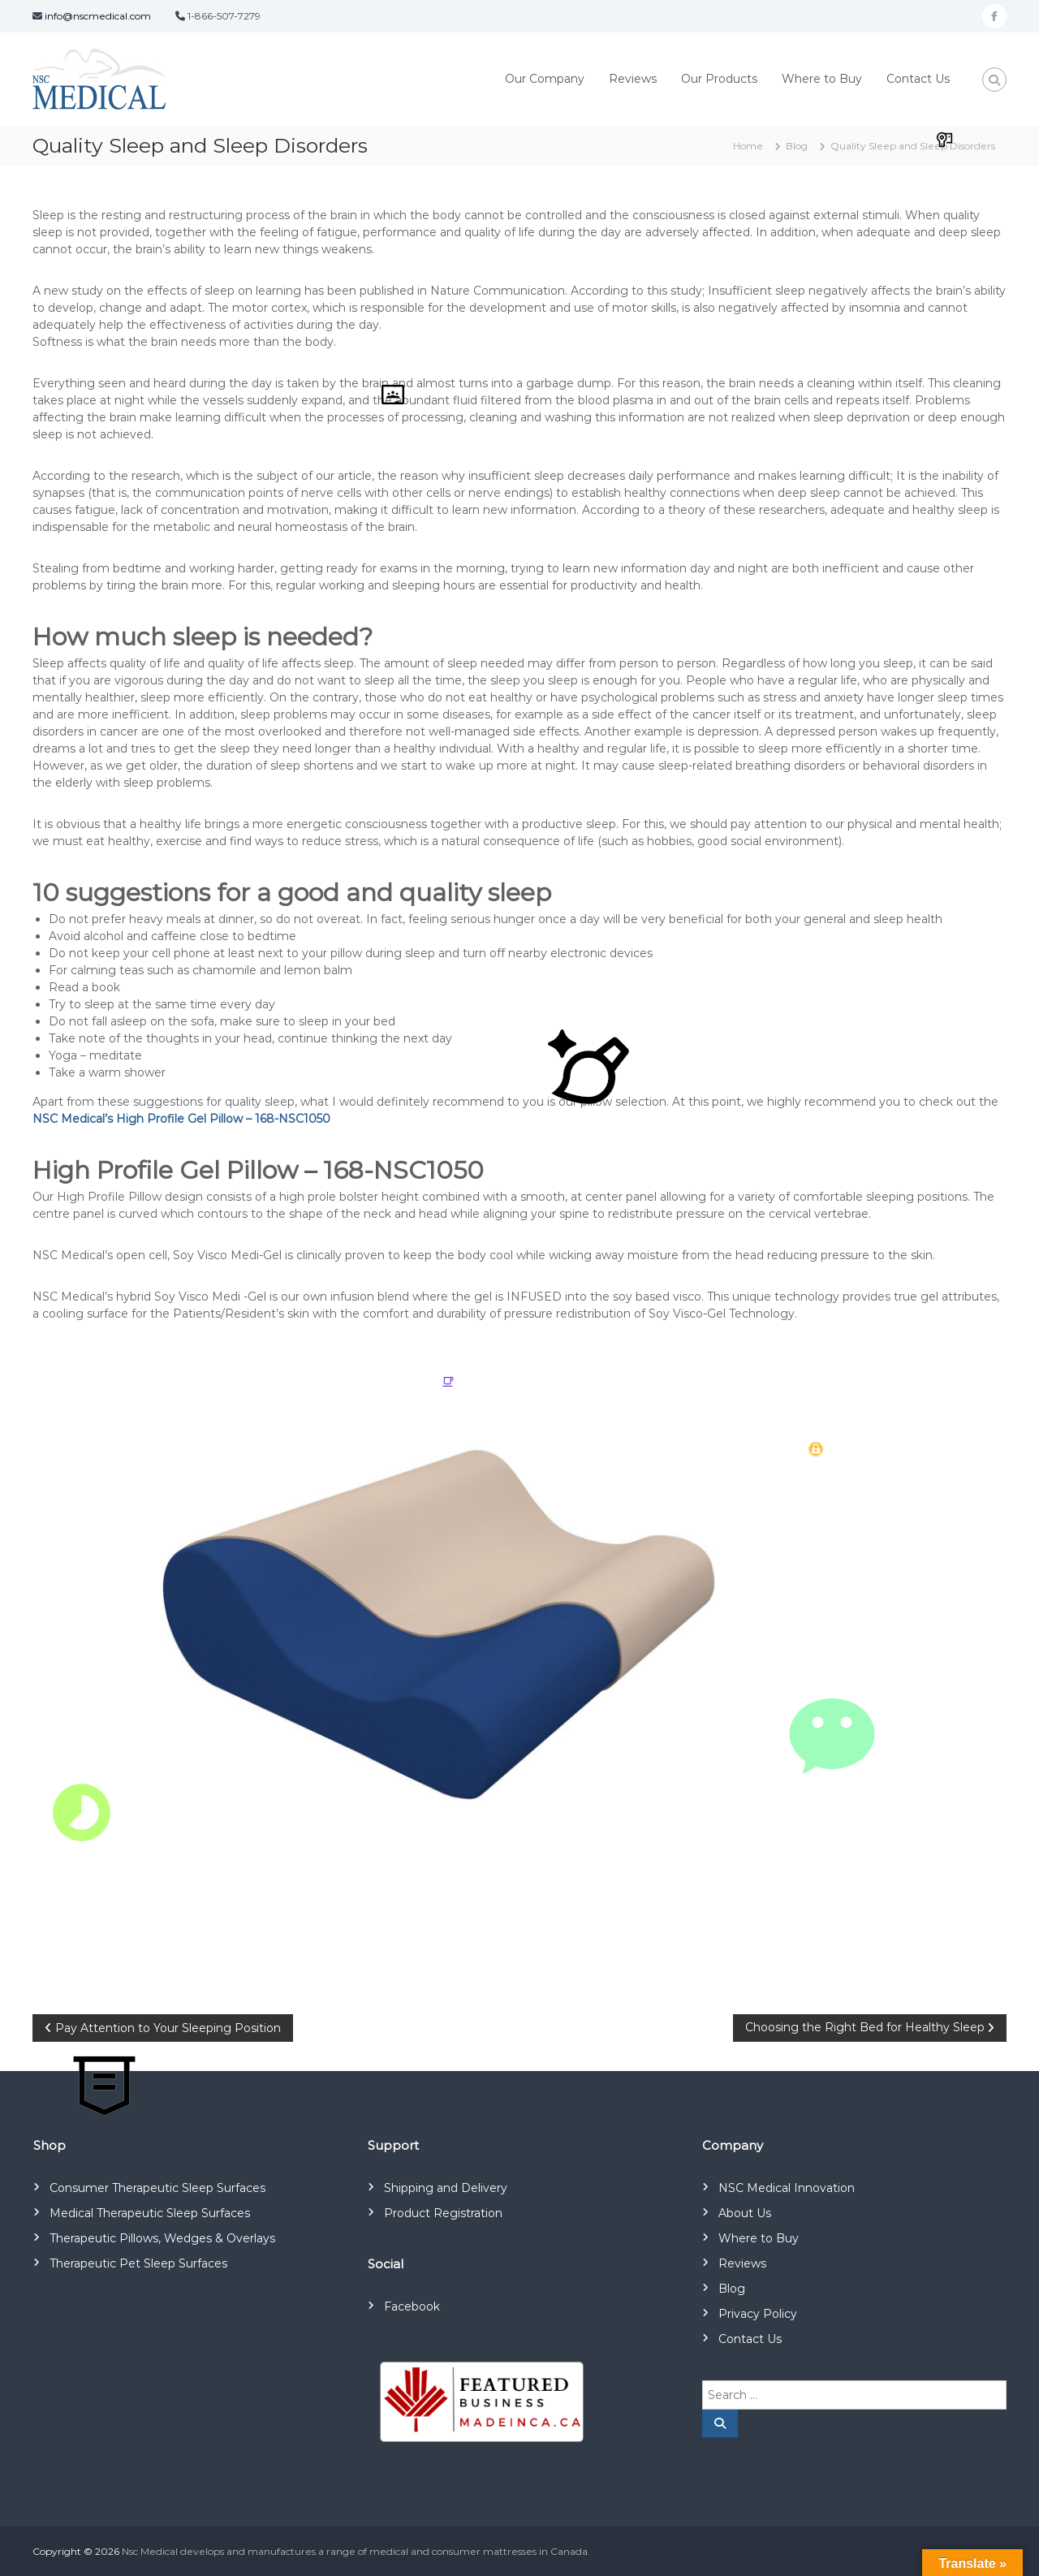 This screenshot has width=1039, height=2576. I want to click on browse coffee shop or café locations, so click(448, 1382).